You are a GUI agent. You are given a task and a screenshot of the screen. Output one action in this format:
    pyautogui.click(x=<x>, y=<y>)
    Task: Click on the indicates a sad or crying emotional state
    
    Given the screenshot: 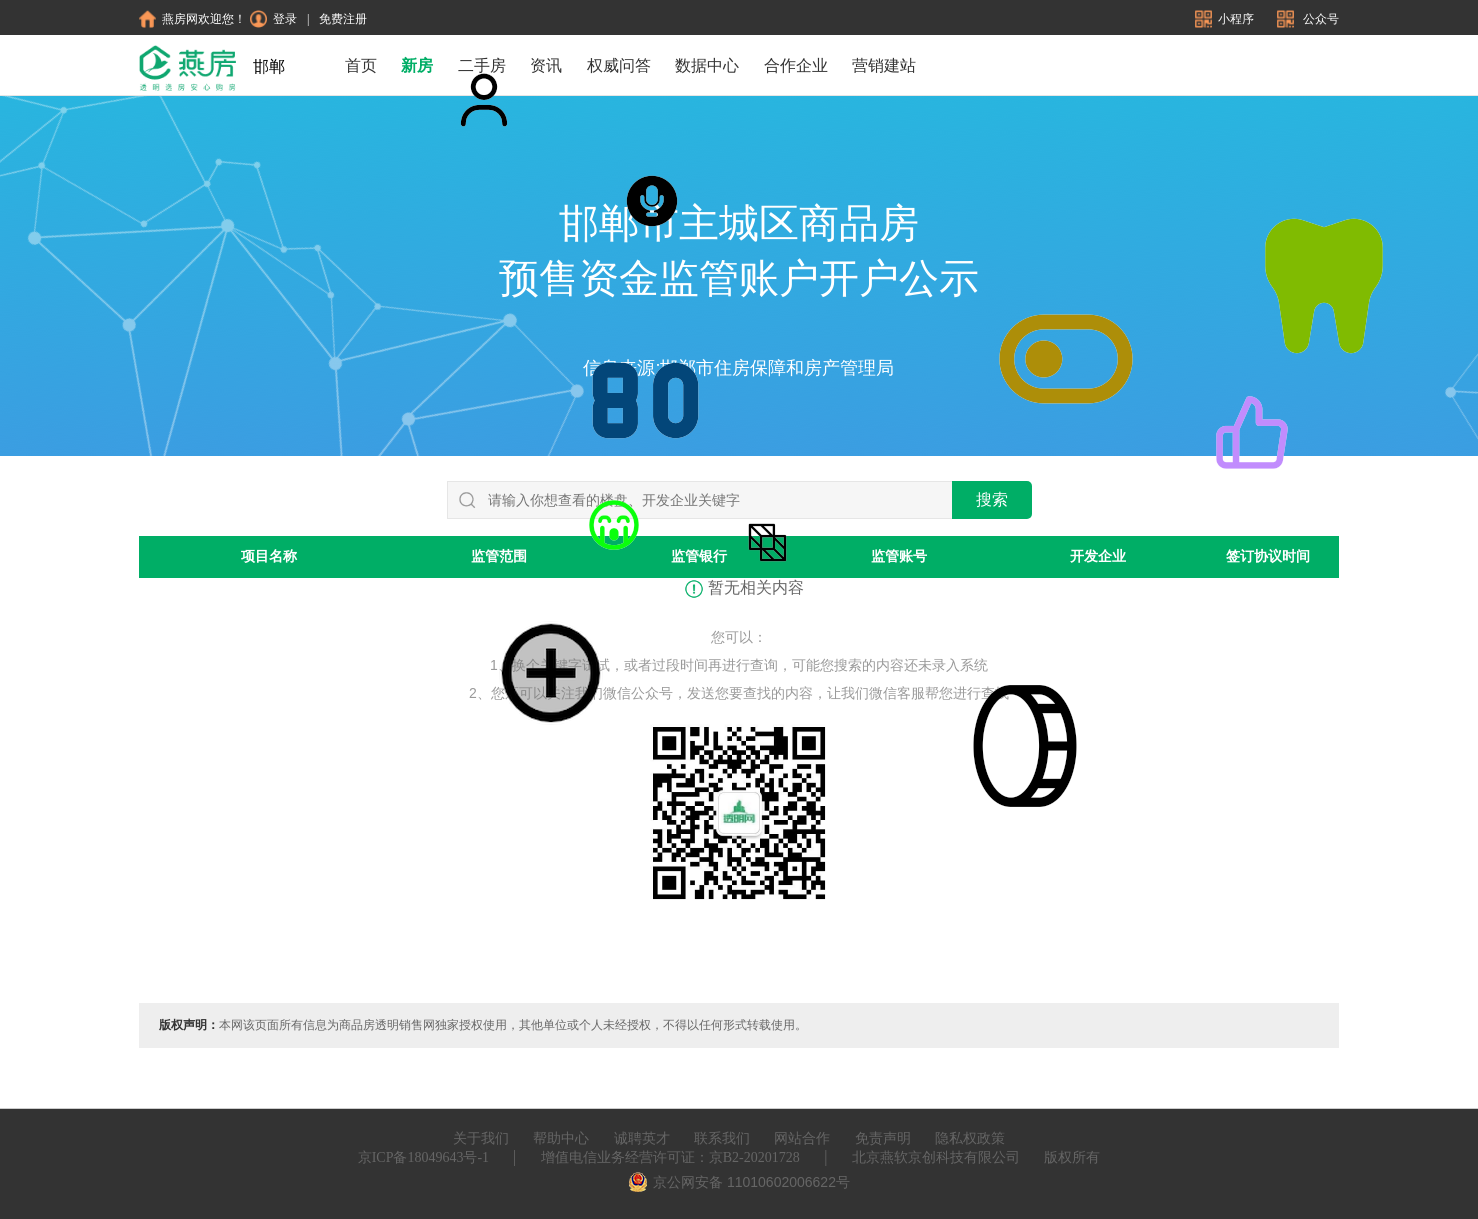 What is the action you would take?
    pyautogui.click(x=614, y=525)
    